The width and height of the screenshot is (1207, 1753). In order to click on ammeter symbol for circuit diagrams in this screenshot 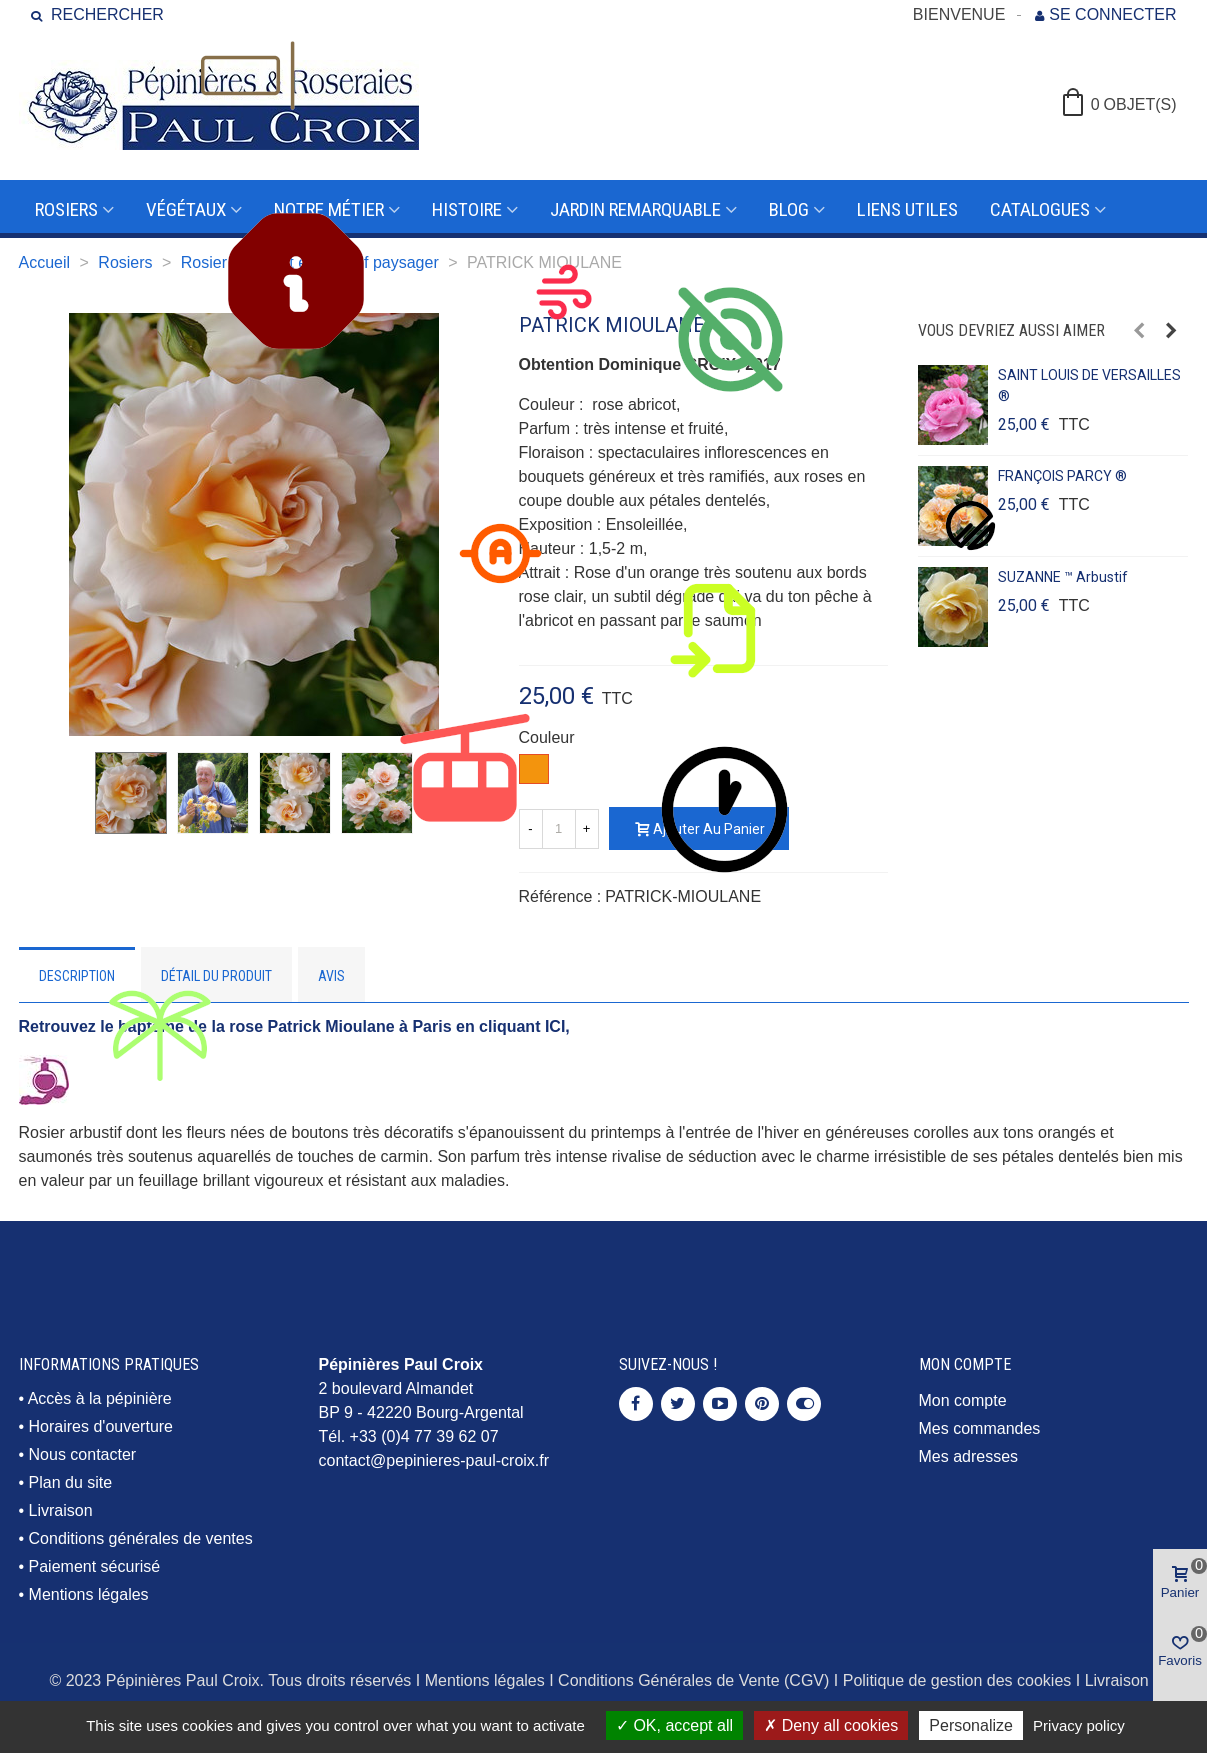, I will do `click(500, 553)`.